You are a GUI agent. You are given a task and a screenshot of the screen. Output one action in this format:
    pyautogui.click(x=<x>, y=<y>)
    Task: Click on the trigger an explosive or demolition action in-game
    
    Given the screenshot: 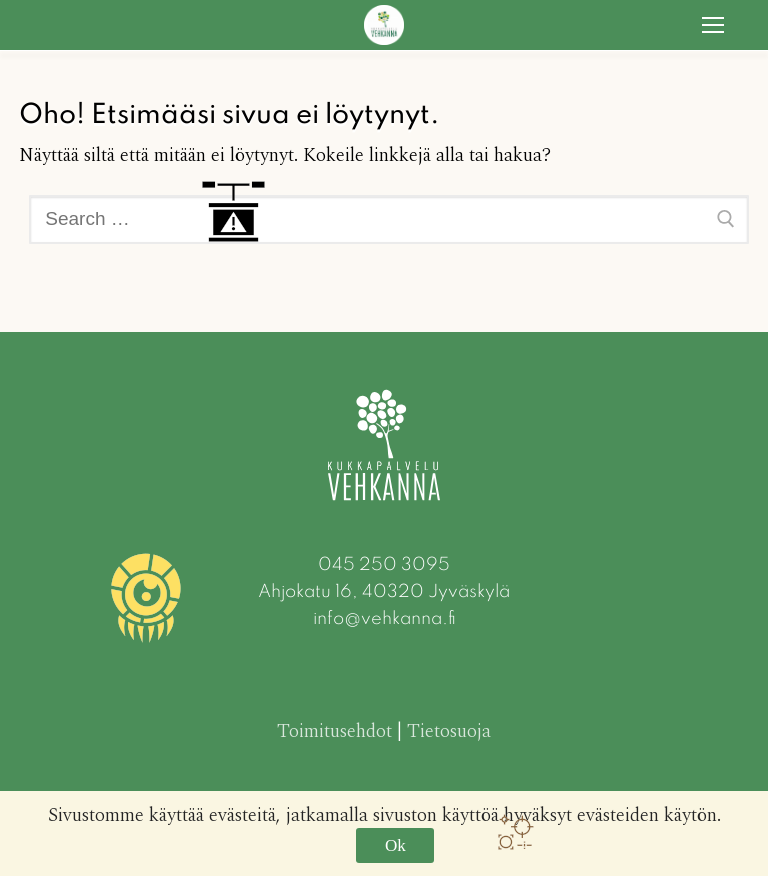 What is the action you would take?
    pyautogui.click(x=233, y=210)
    